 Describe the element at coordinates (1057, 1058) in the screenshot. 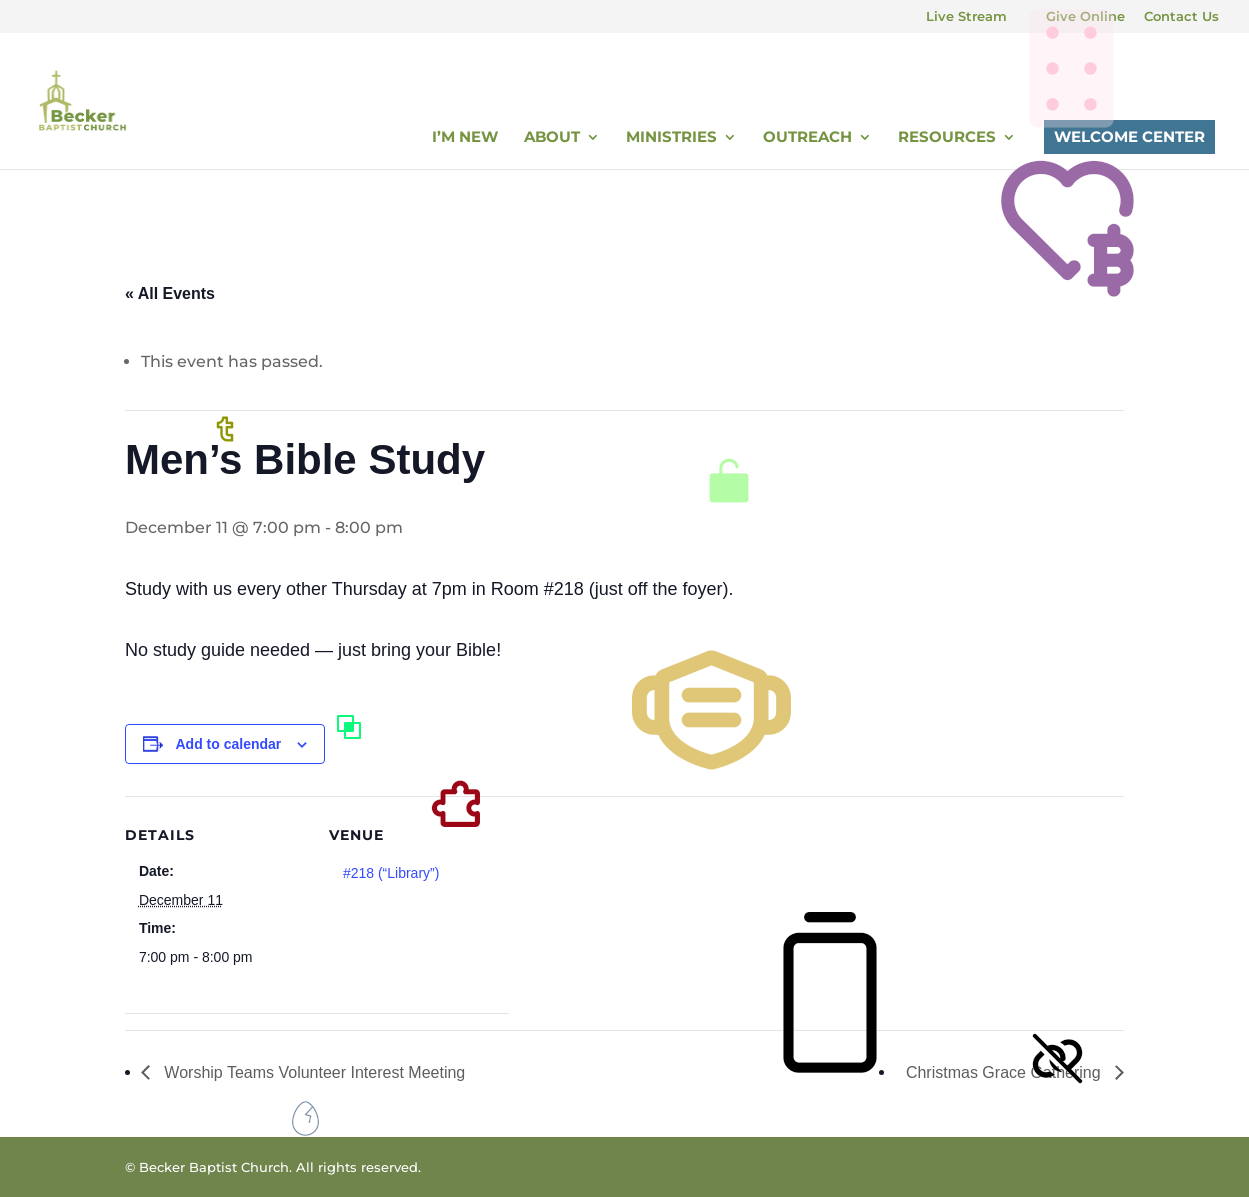

I see `disconnect or remove a linked account` at that location.